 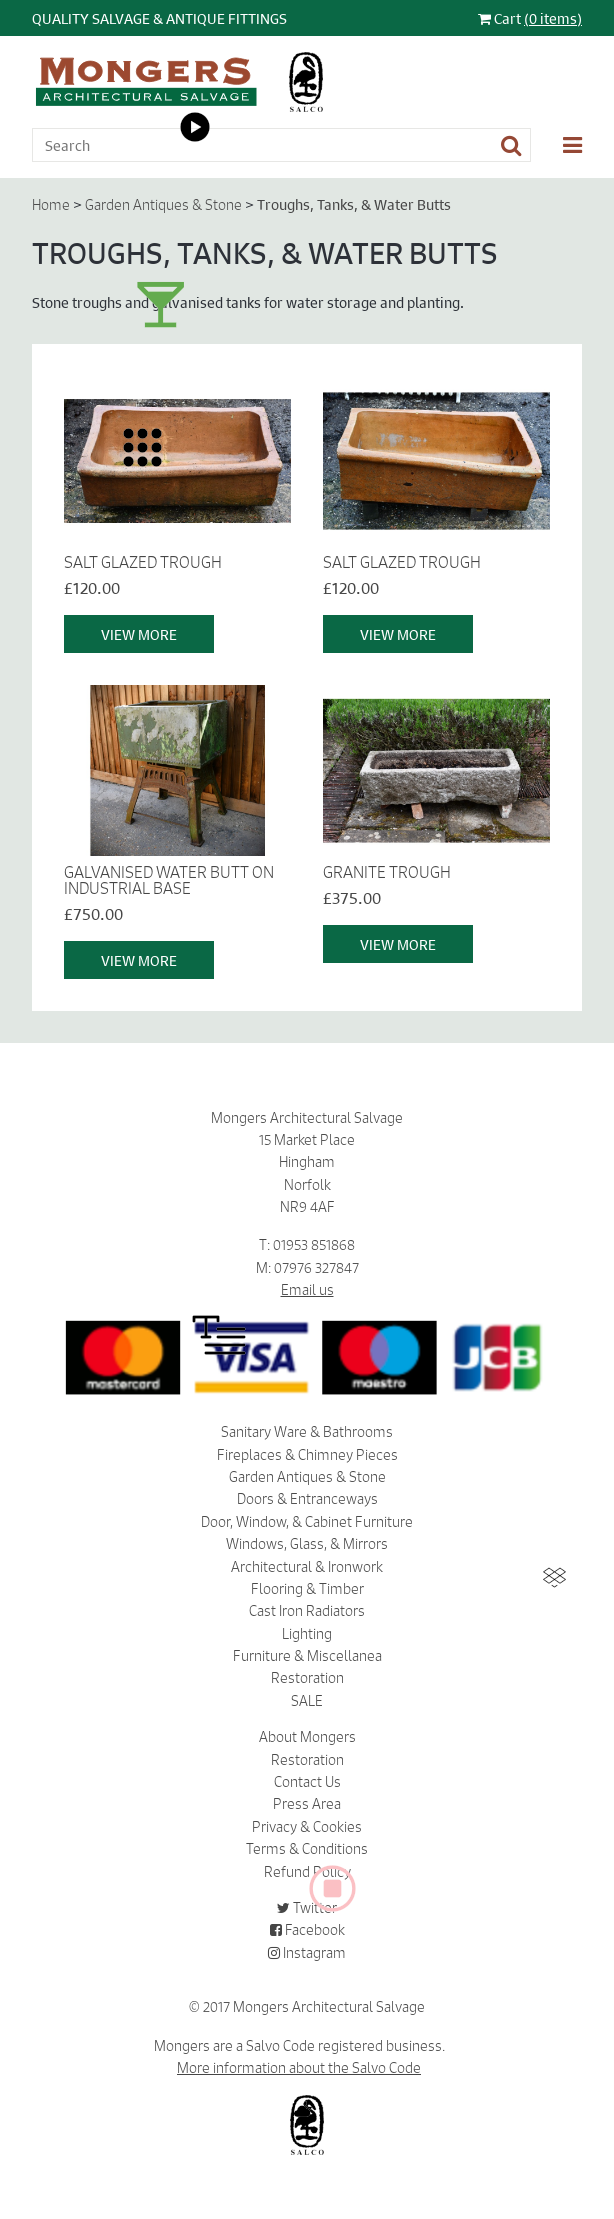 I want to click on stop media playback, so click(x=332, y=1888).